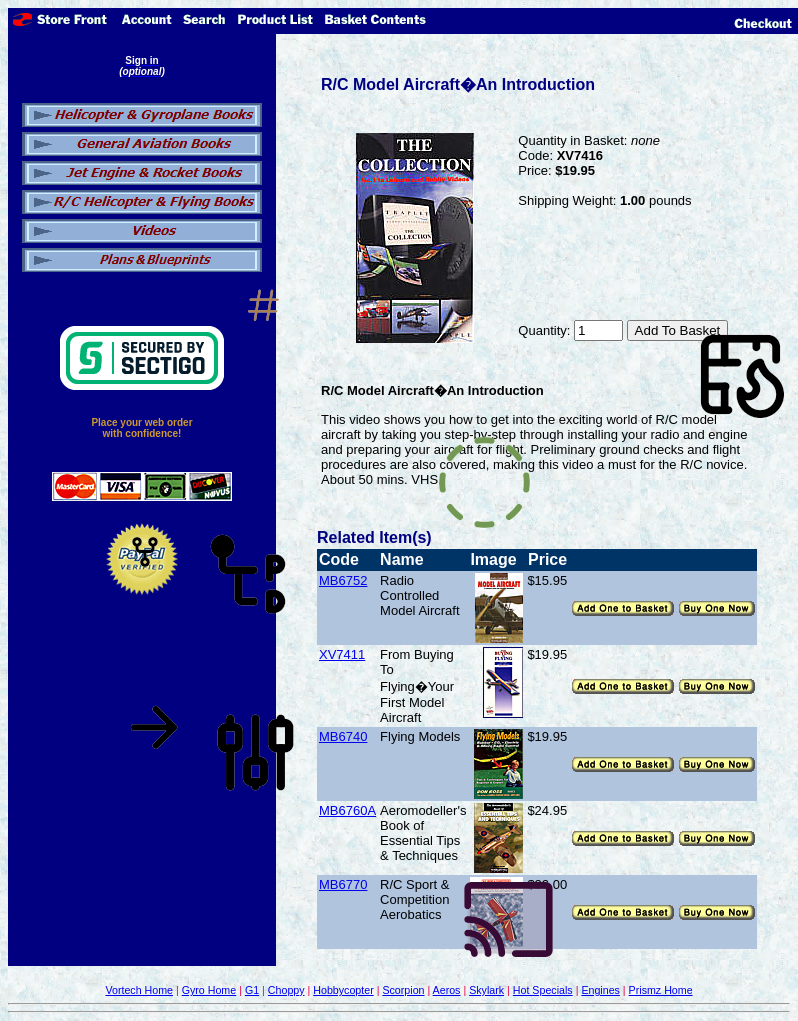 The image size is (798, 1021). What do you see at coordinates (263, 305) in the screenshot?
I see `view or browse hashtags` at bounding box center [263, 305].